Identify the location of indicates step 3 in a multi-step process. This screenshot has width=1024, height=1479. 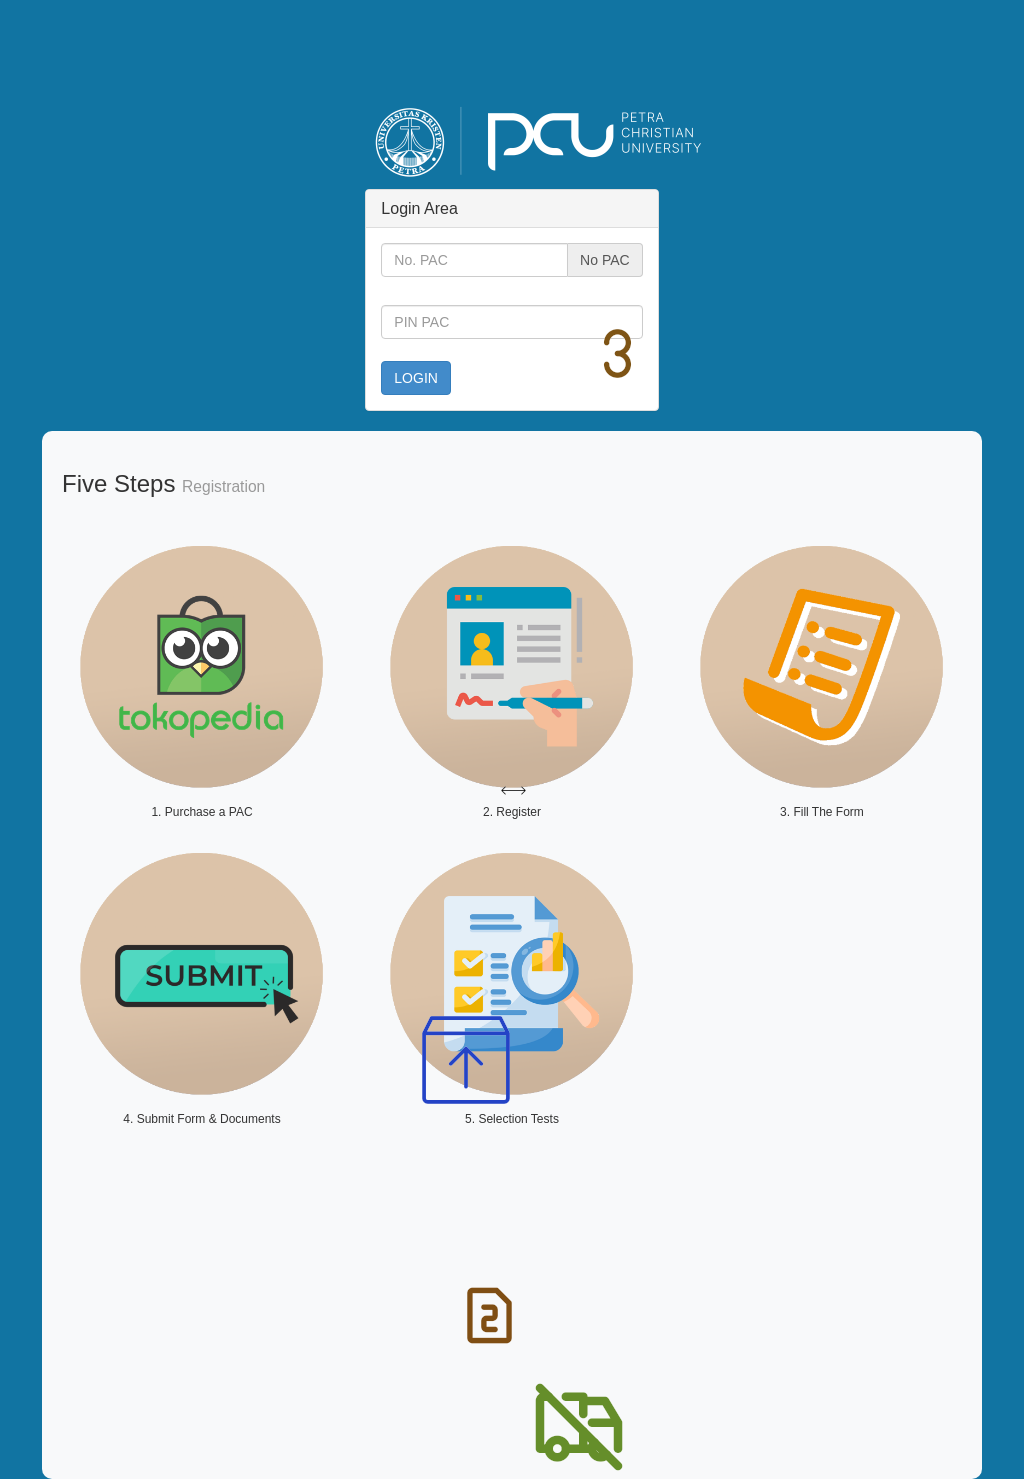
(617, 353).